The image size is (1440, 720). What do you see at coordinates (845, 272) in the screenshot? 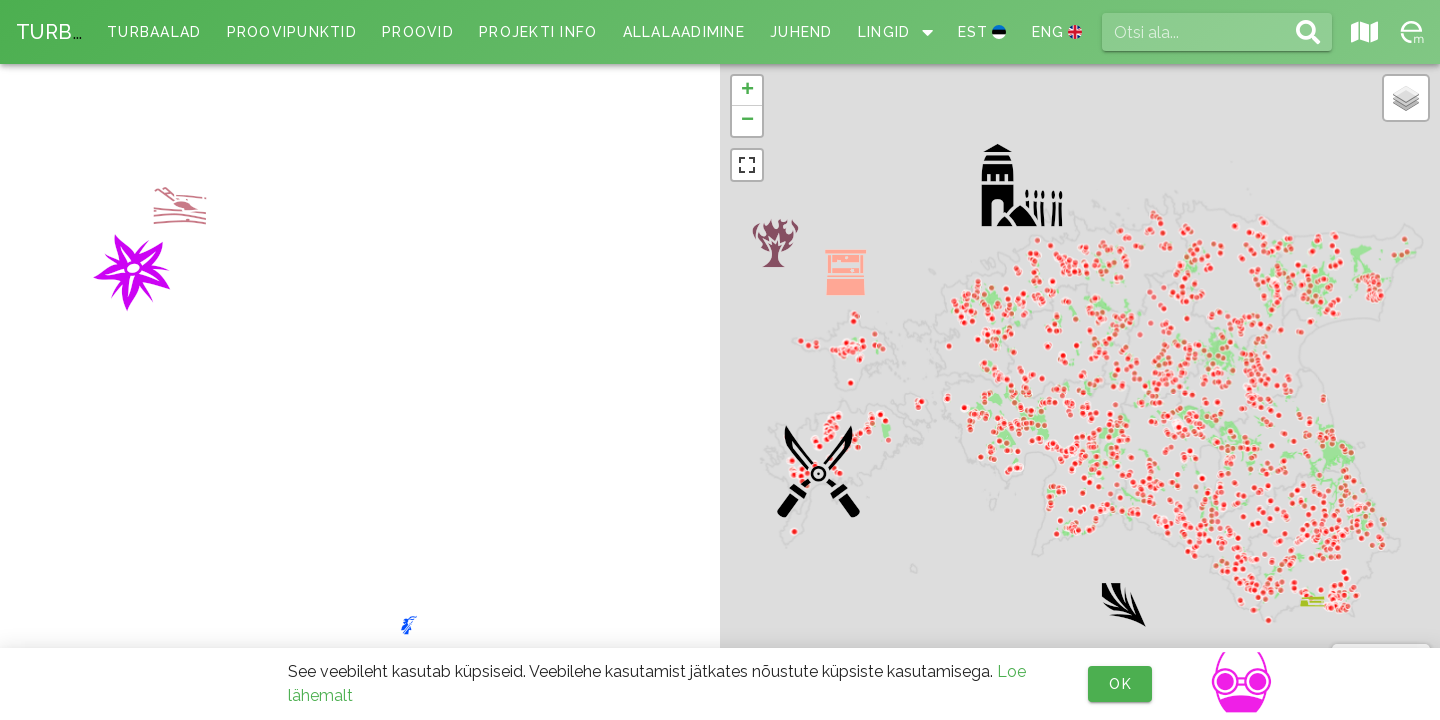
I see `access bunker or shelter location` at bounding box center [845, 272].